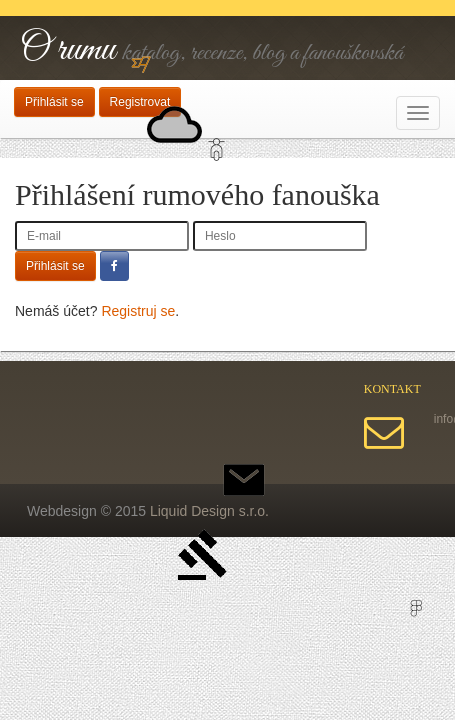  Describe the element at coordinates (416, 608) in the screenshot. I see `open Figma design file` at that location.